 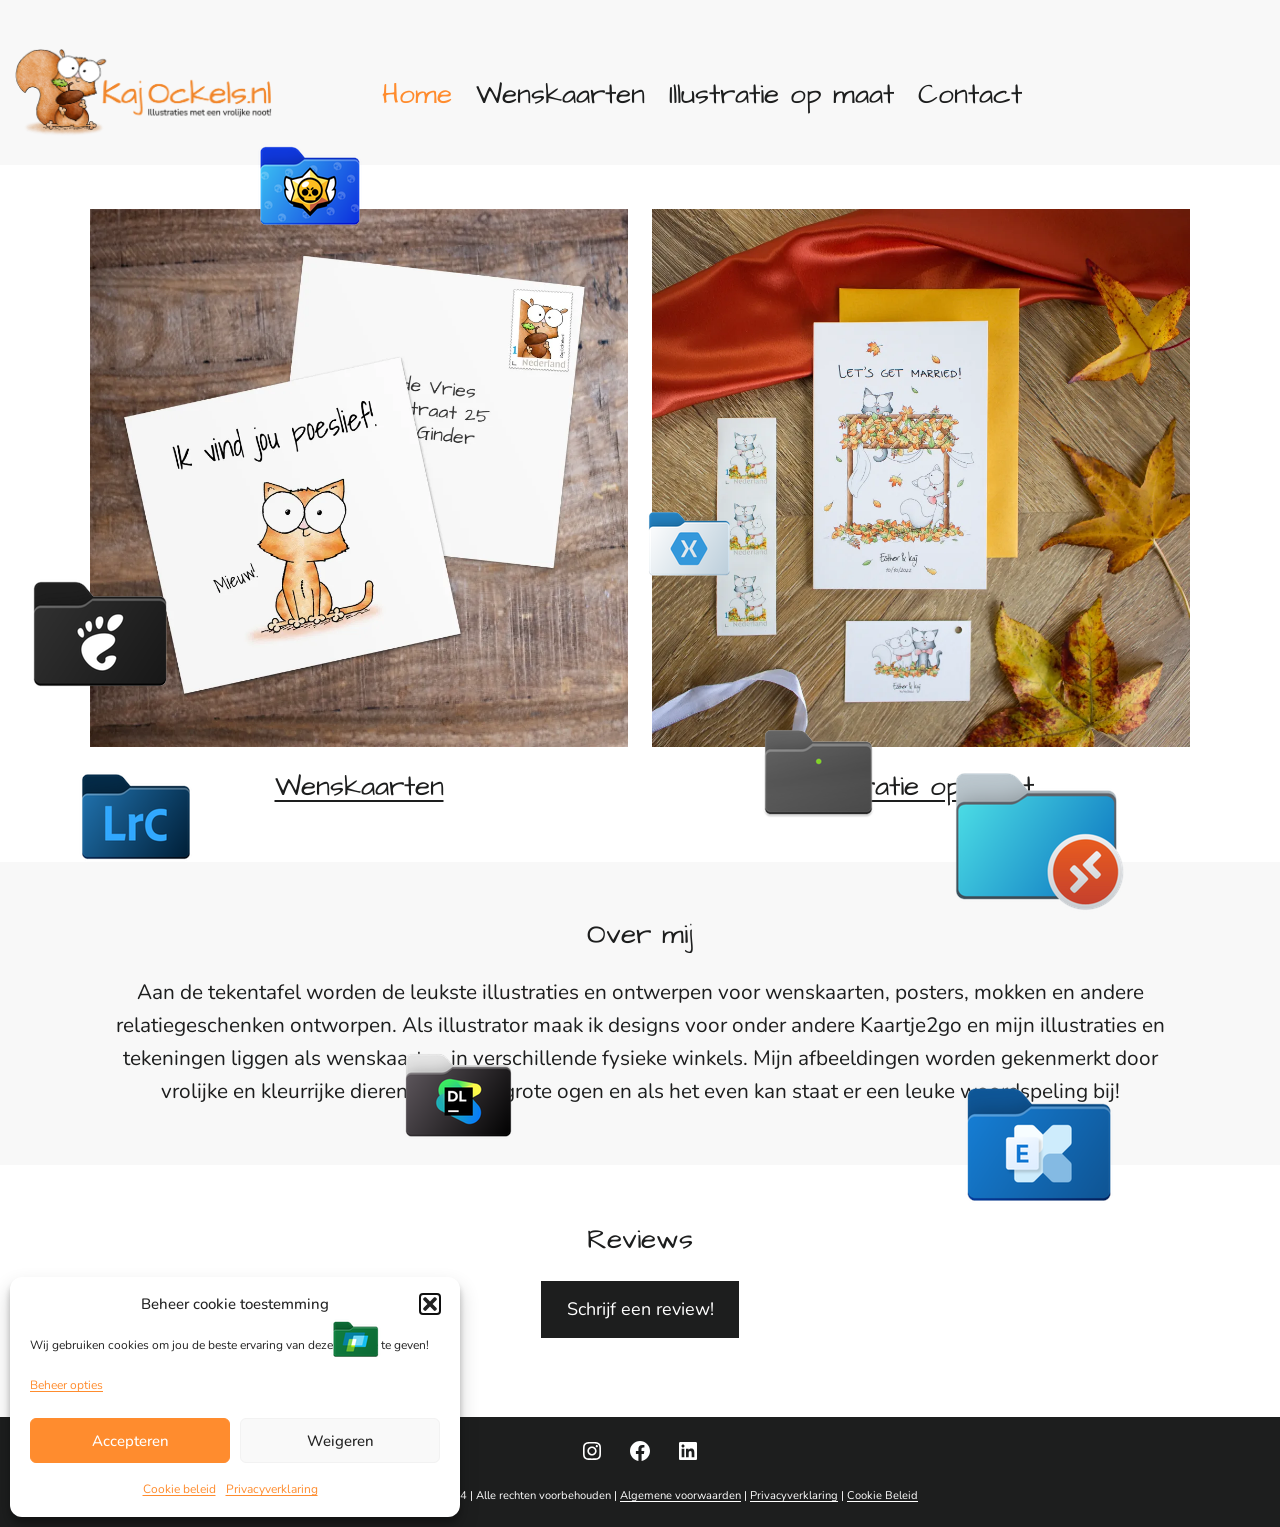 What do you see at coordinates (458, 1098) in the screenshot?
I see `open datalore project files folder` at bounding box center [458, 1098].